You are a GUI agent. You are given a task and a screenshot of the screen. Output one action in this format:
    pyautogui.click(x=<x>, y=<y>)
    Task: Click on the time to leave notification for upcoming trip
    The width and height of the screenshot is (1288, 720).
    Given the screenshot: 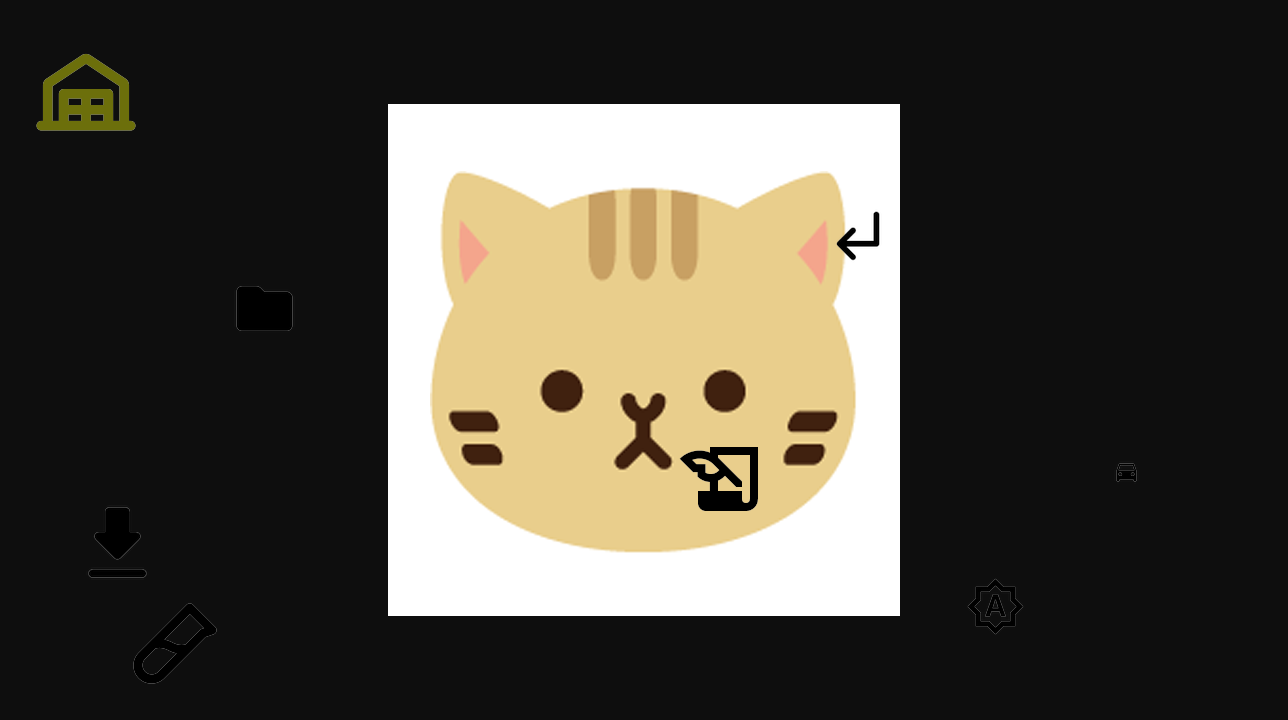 What is the action you would take?
    pyautogui.click(x=1126, y=472)
    